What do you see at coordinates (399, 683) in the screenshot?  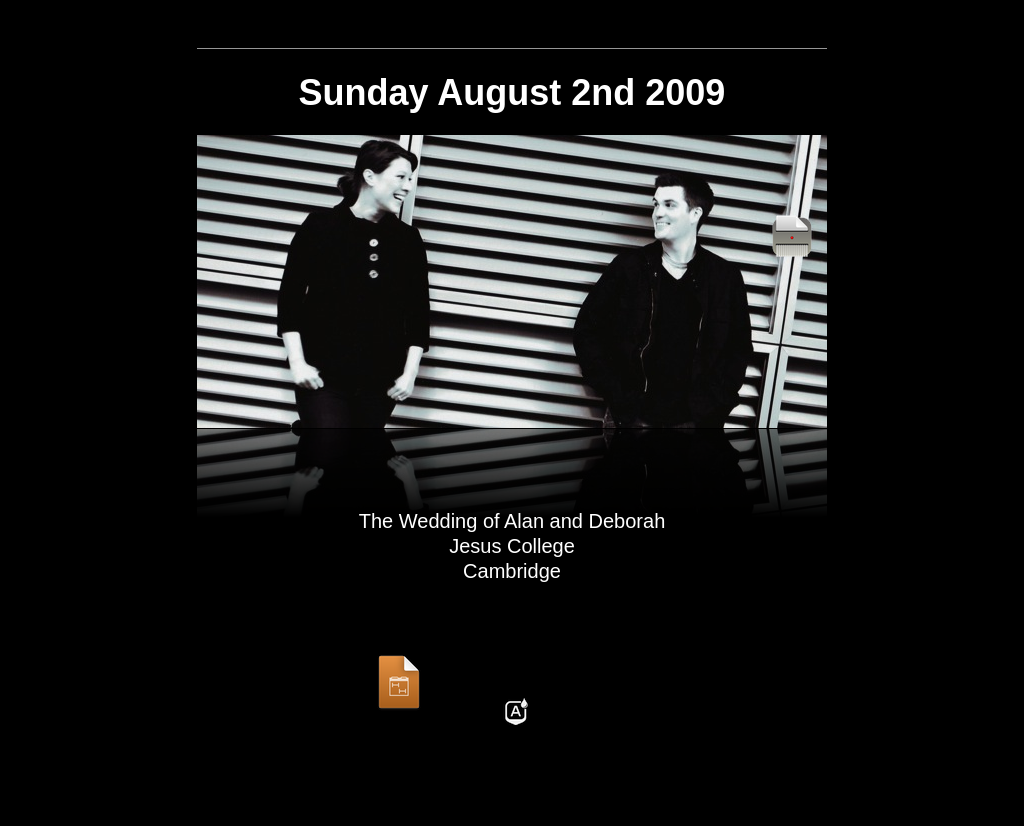 I see `a kplato project management file` at bounding box center [399, 683].